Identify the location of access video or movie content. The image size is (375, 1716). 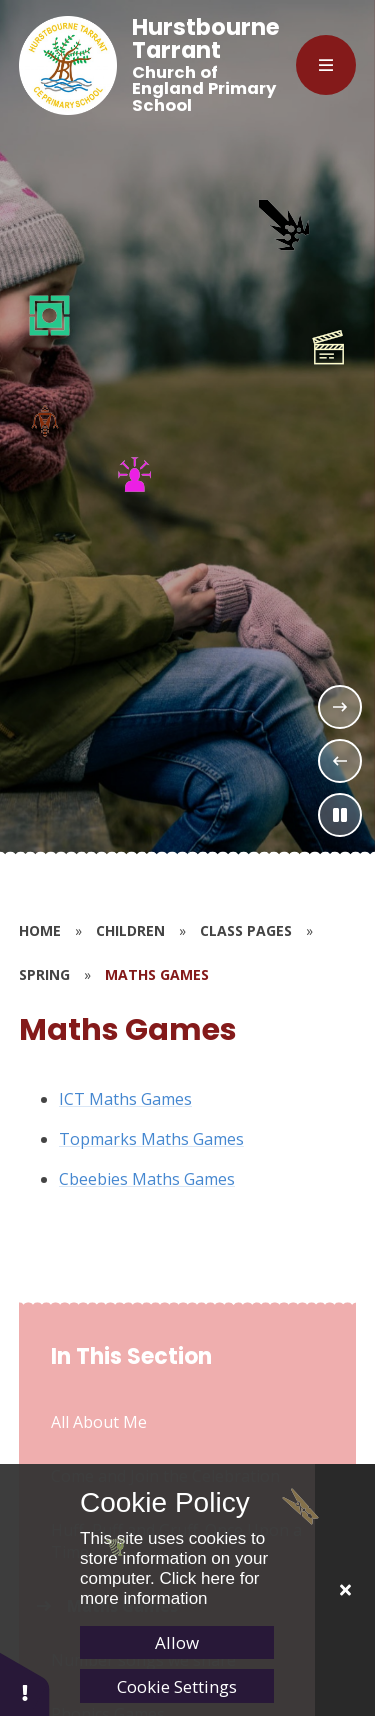
(329, 347).